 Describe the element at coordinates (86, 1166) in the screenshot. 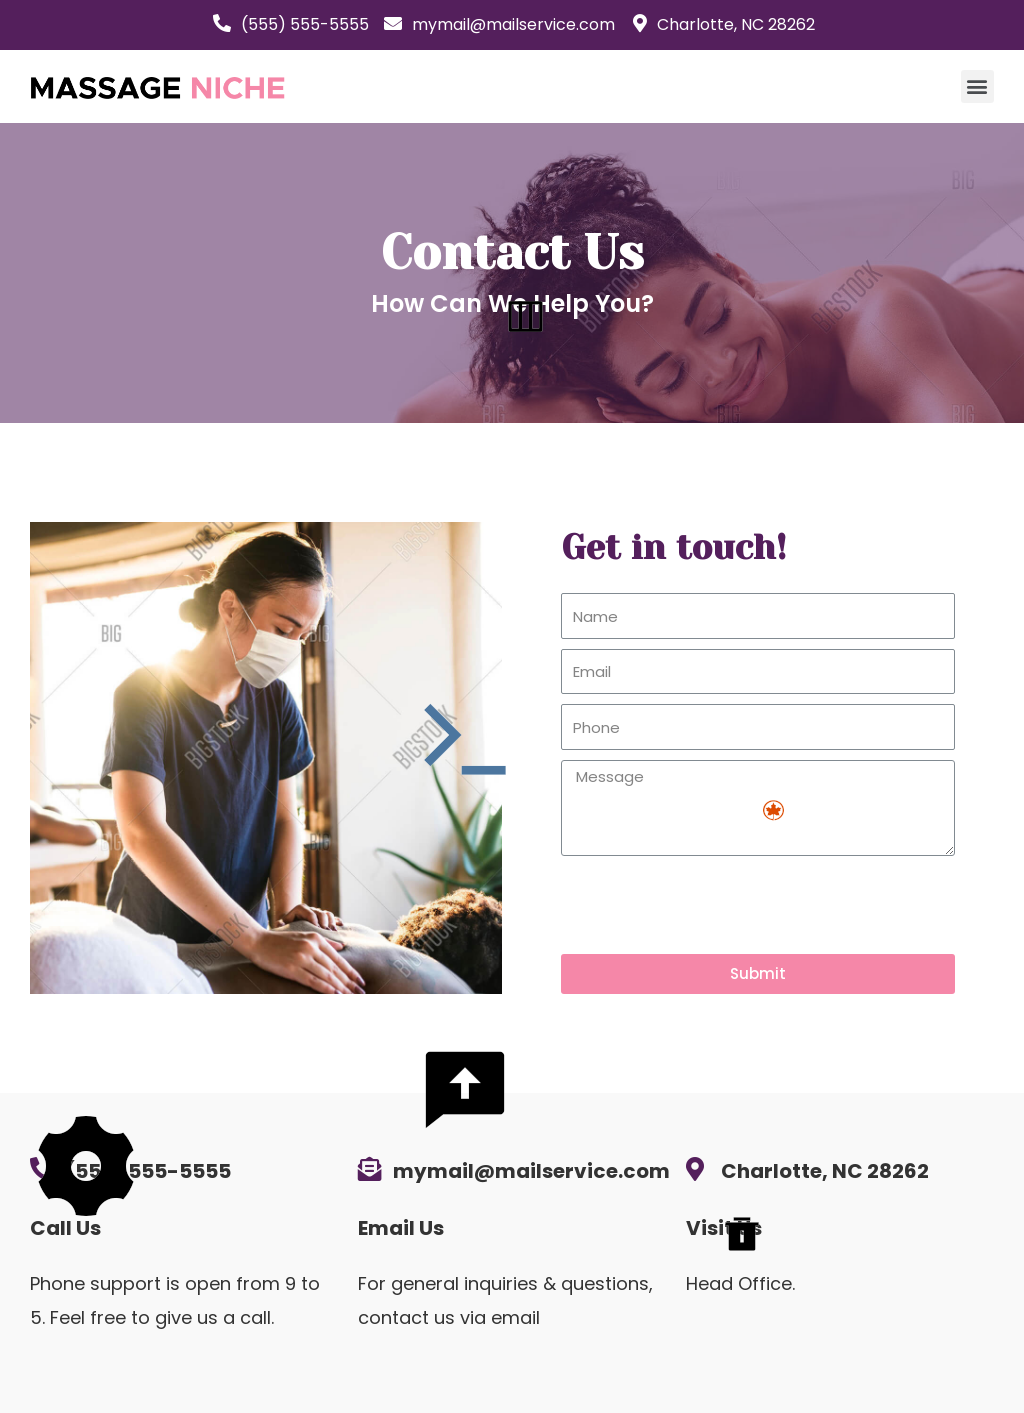

I see `access settings or preferences` at that location.